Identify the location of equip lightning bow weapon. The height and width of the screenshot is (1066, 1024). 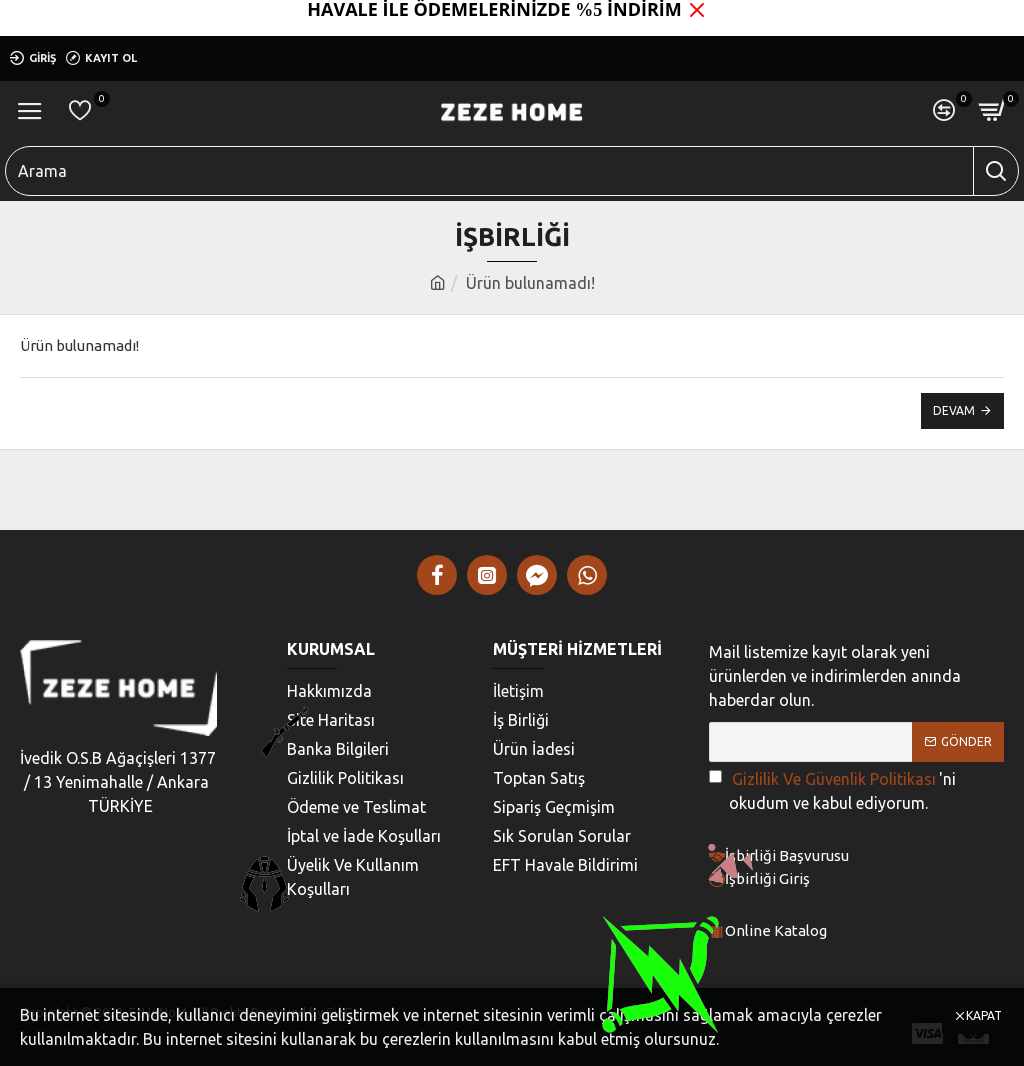
(660, 974).